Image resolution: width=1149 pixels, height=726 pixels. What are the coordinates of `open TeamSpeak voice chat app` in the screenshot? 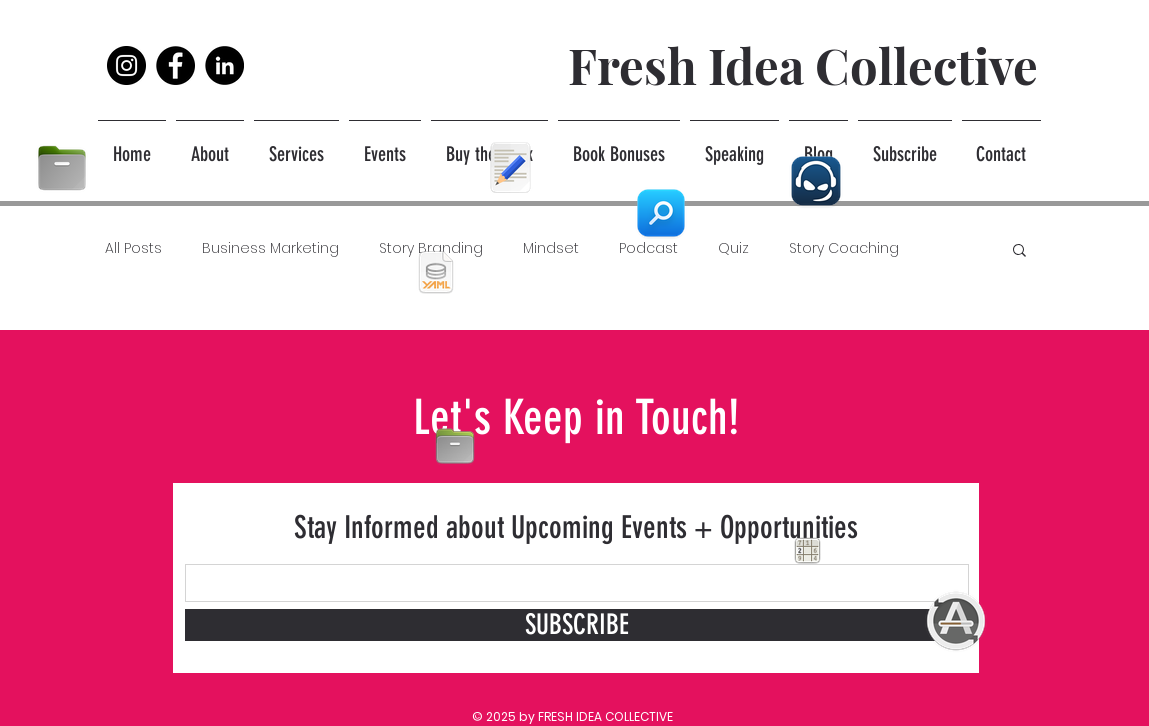 It's located at (816, 181).